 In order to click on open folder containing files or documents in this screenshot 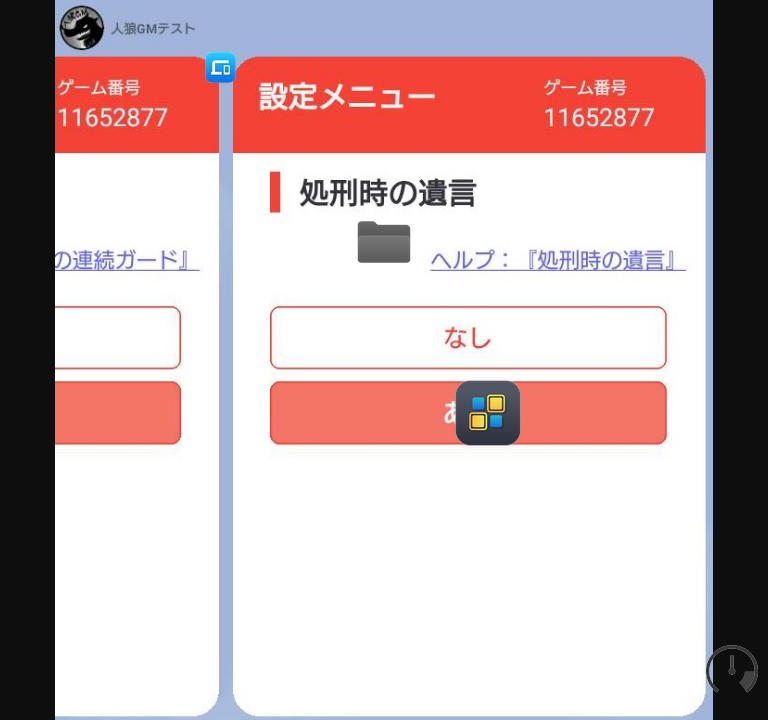, I will do `click(384, 242)`.